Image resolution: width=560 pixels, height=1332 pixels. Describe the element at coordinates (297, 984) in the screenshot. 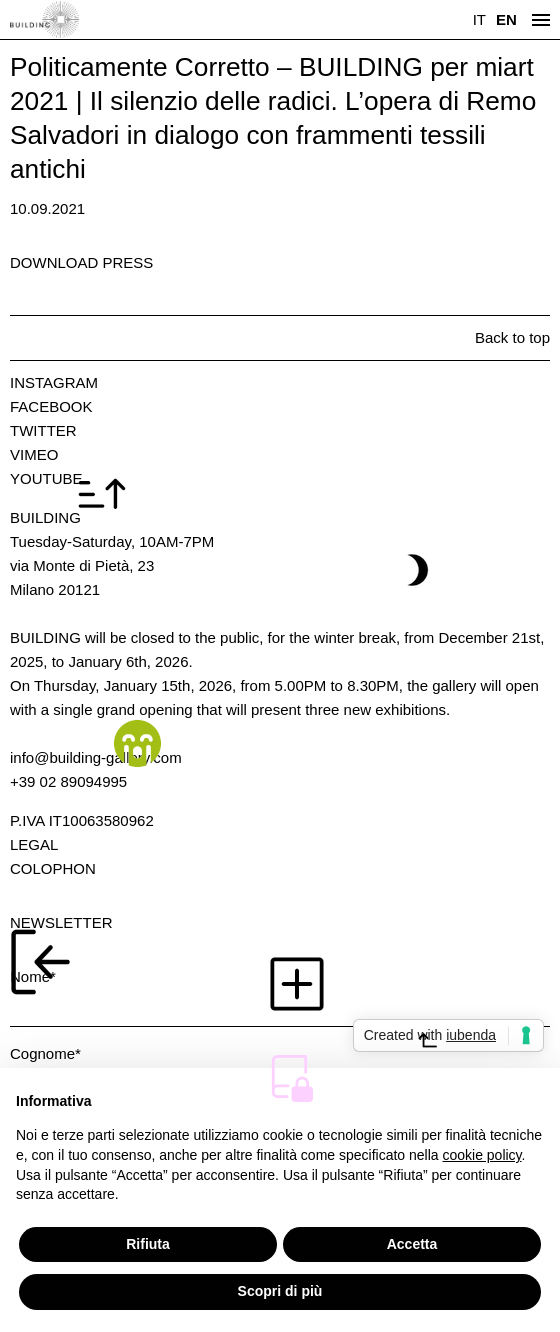

I see `add new file or content to a diff` at that location.